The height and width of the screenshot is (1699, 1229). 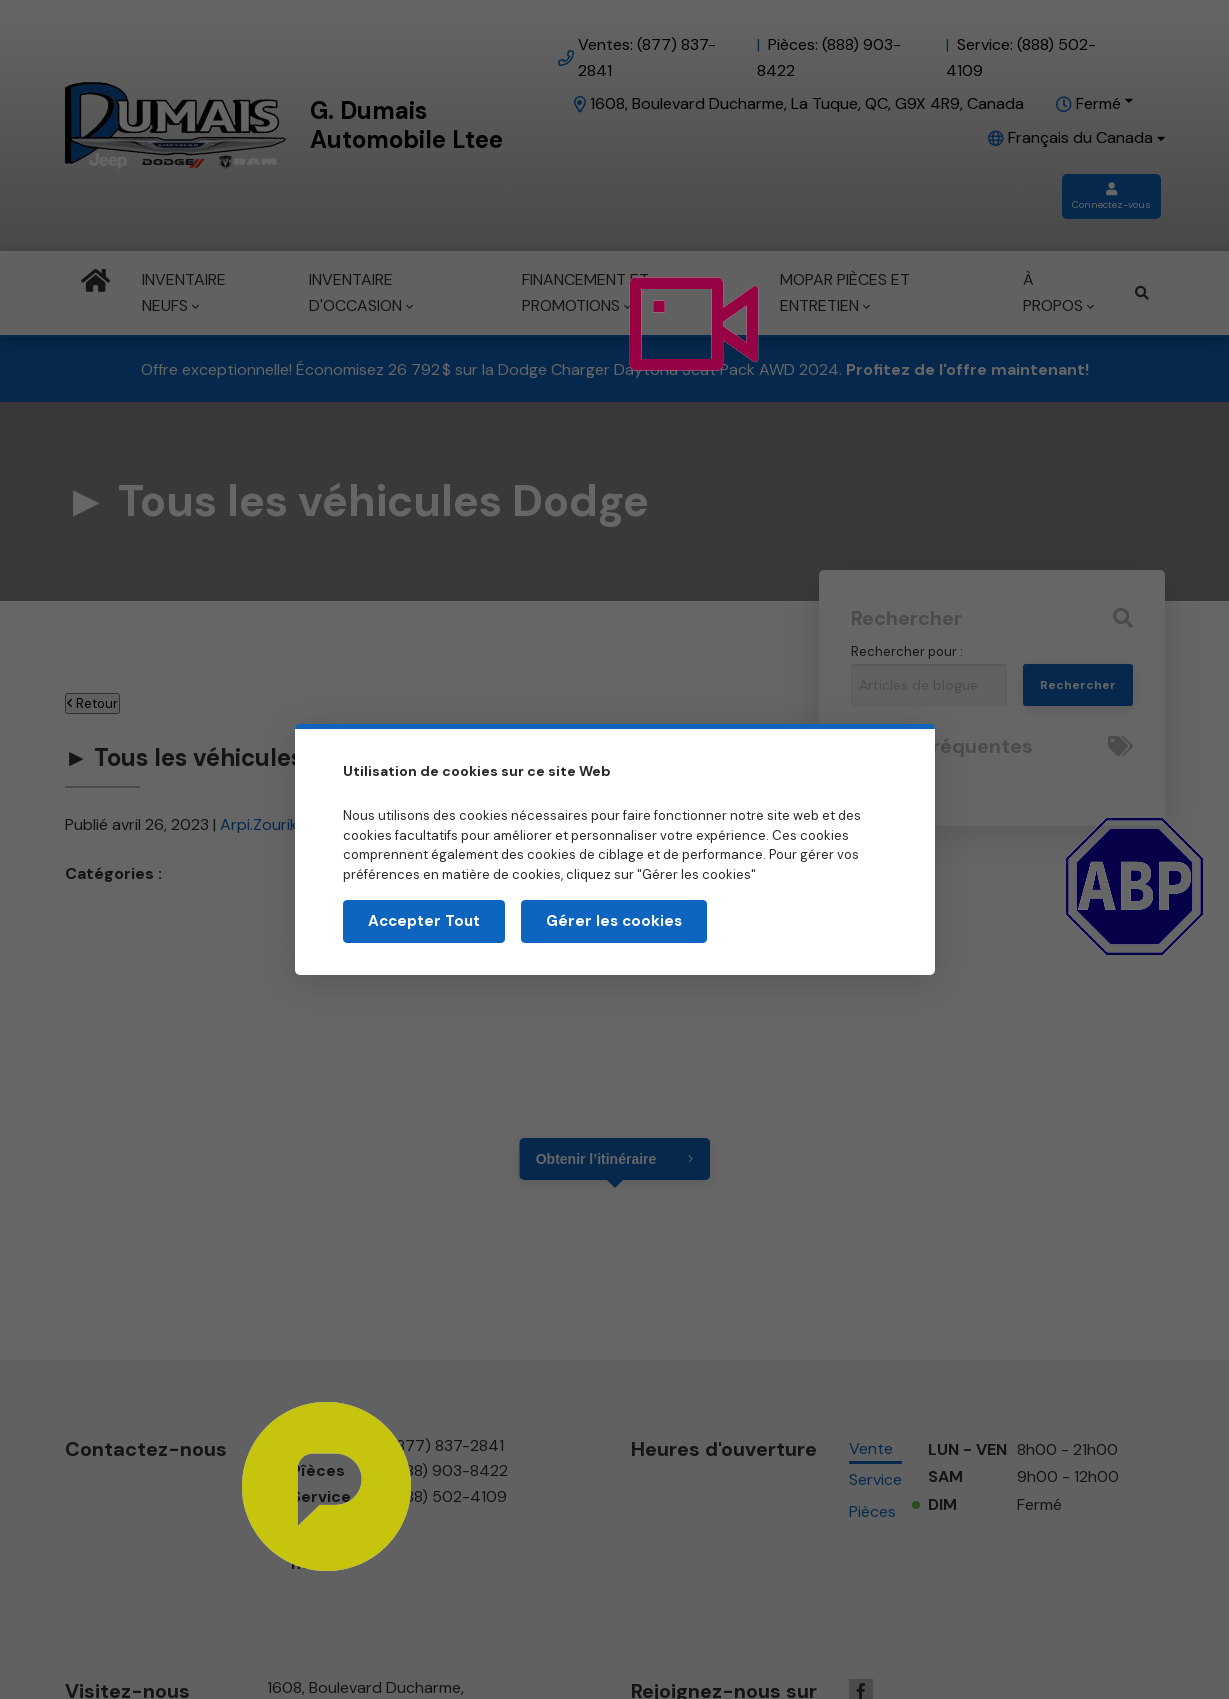 I want to click on start recording a video, so click(x=694, y=324).